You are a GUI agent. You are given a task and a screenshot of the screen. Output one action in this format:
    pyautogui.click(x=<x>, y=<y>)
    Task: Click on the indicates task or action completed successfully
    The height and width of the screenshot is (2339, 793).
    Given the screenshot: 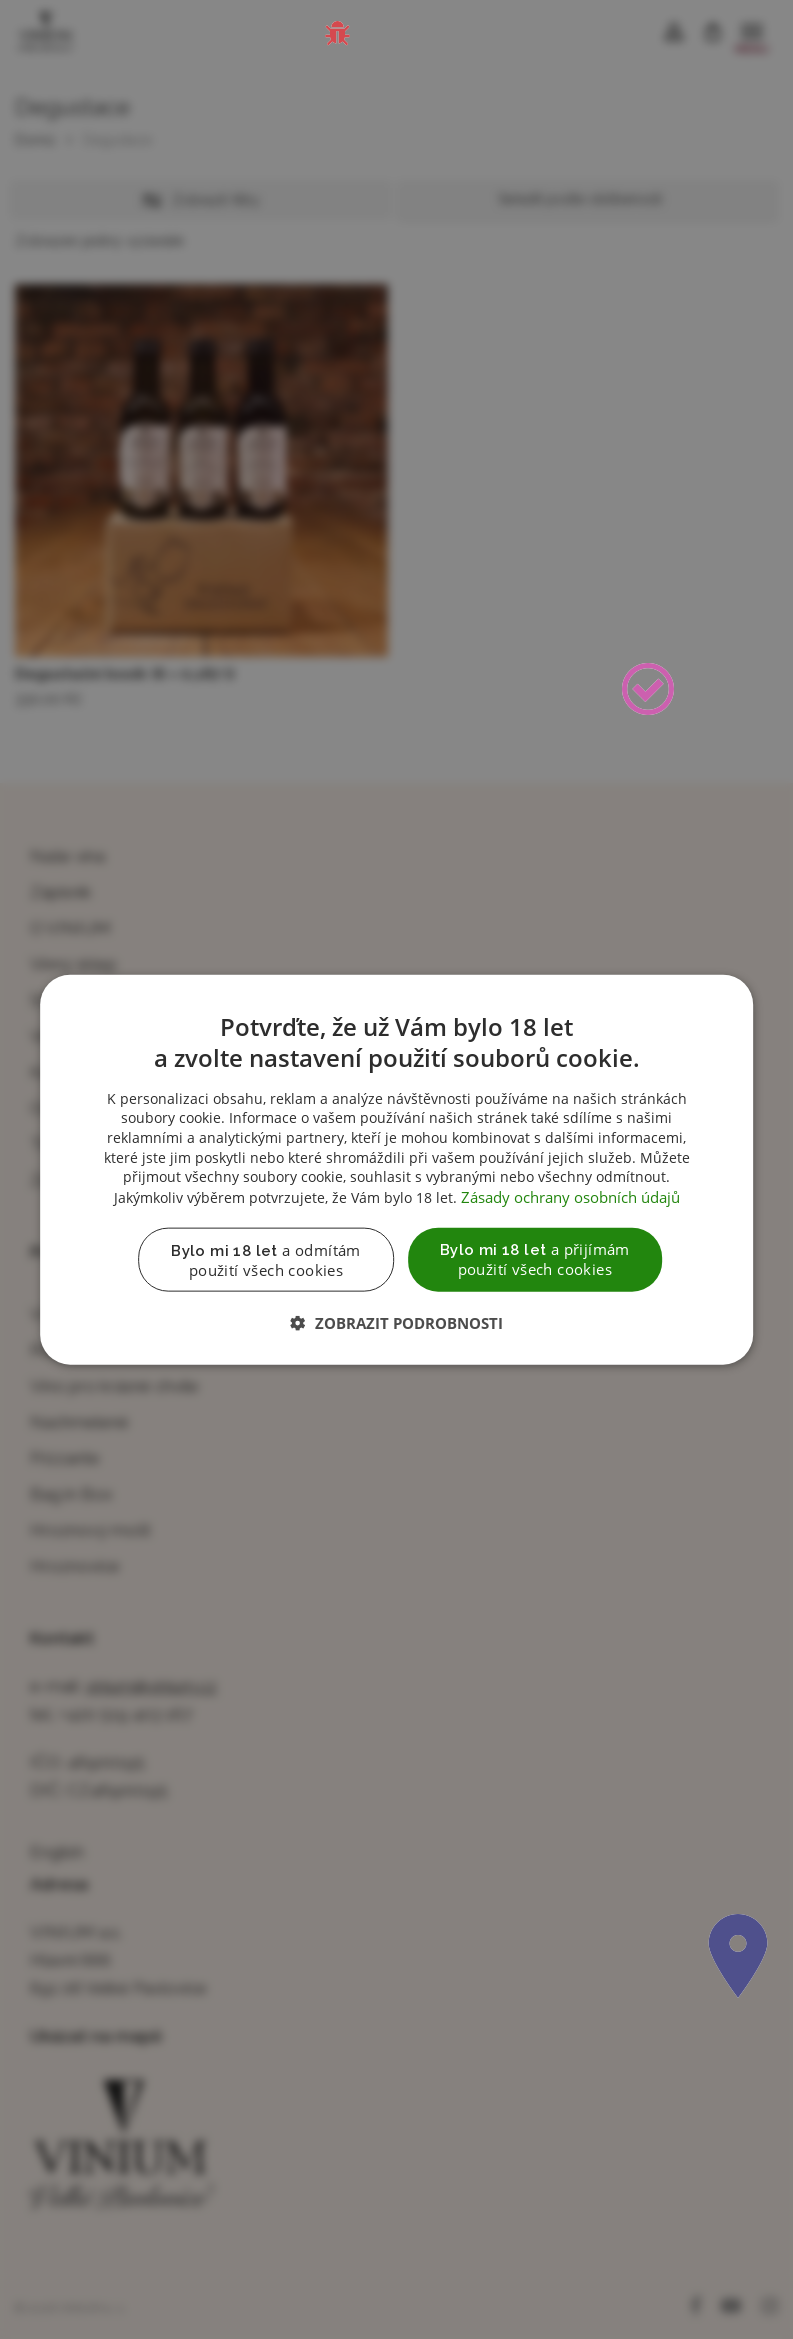 What is the action you would take?
    pyautogui.click(x=648, y=689)
    